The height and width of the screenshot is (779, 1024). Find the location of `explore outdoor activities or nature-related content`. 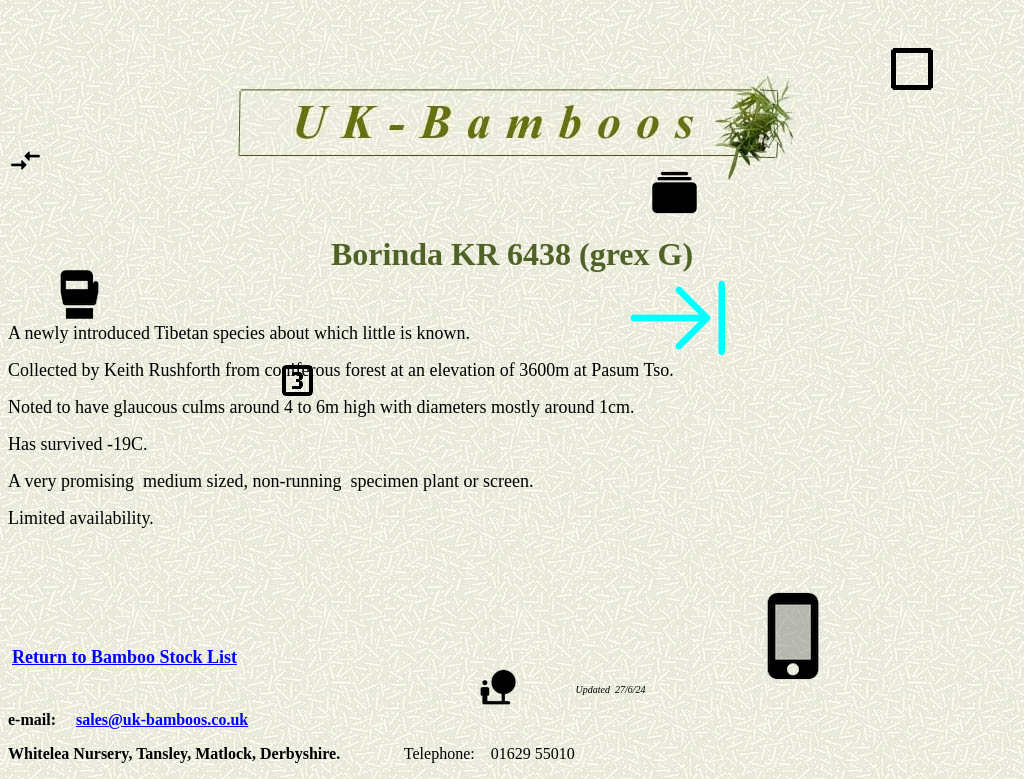

explore outdoor activities or nature-related content is located at coordinates (498, 687).